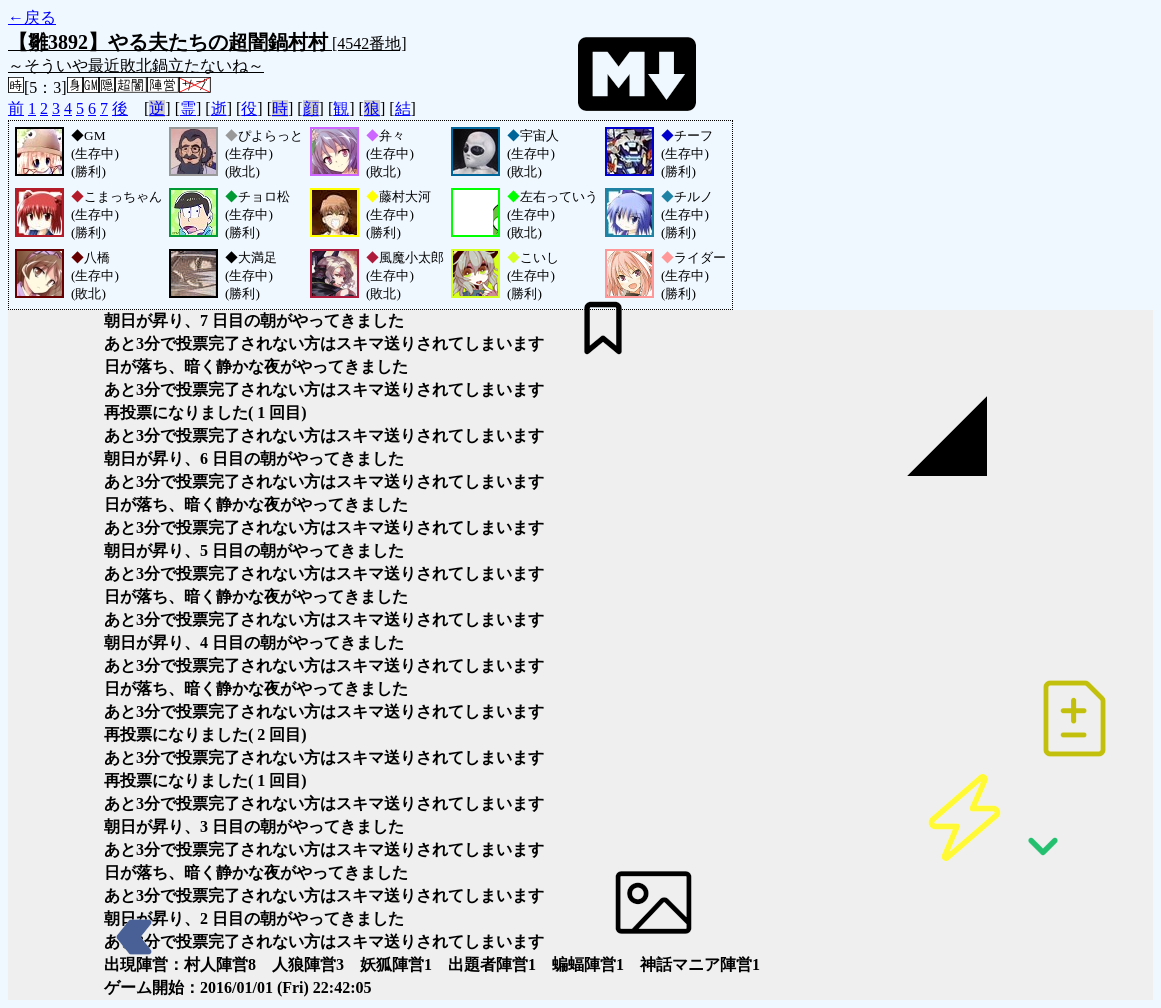 This screenshot has height=1008, width=1161. Describe the element at coordinates (134, 937) in the screenshot. I see `navigate to the previous item or section` at that location.